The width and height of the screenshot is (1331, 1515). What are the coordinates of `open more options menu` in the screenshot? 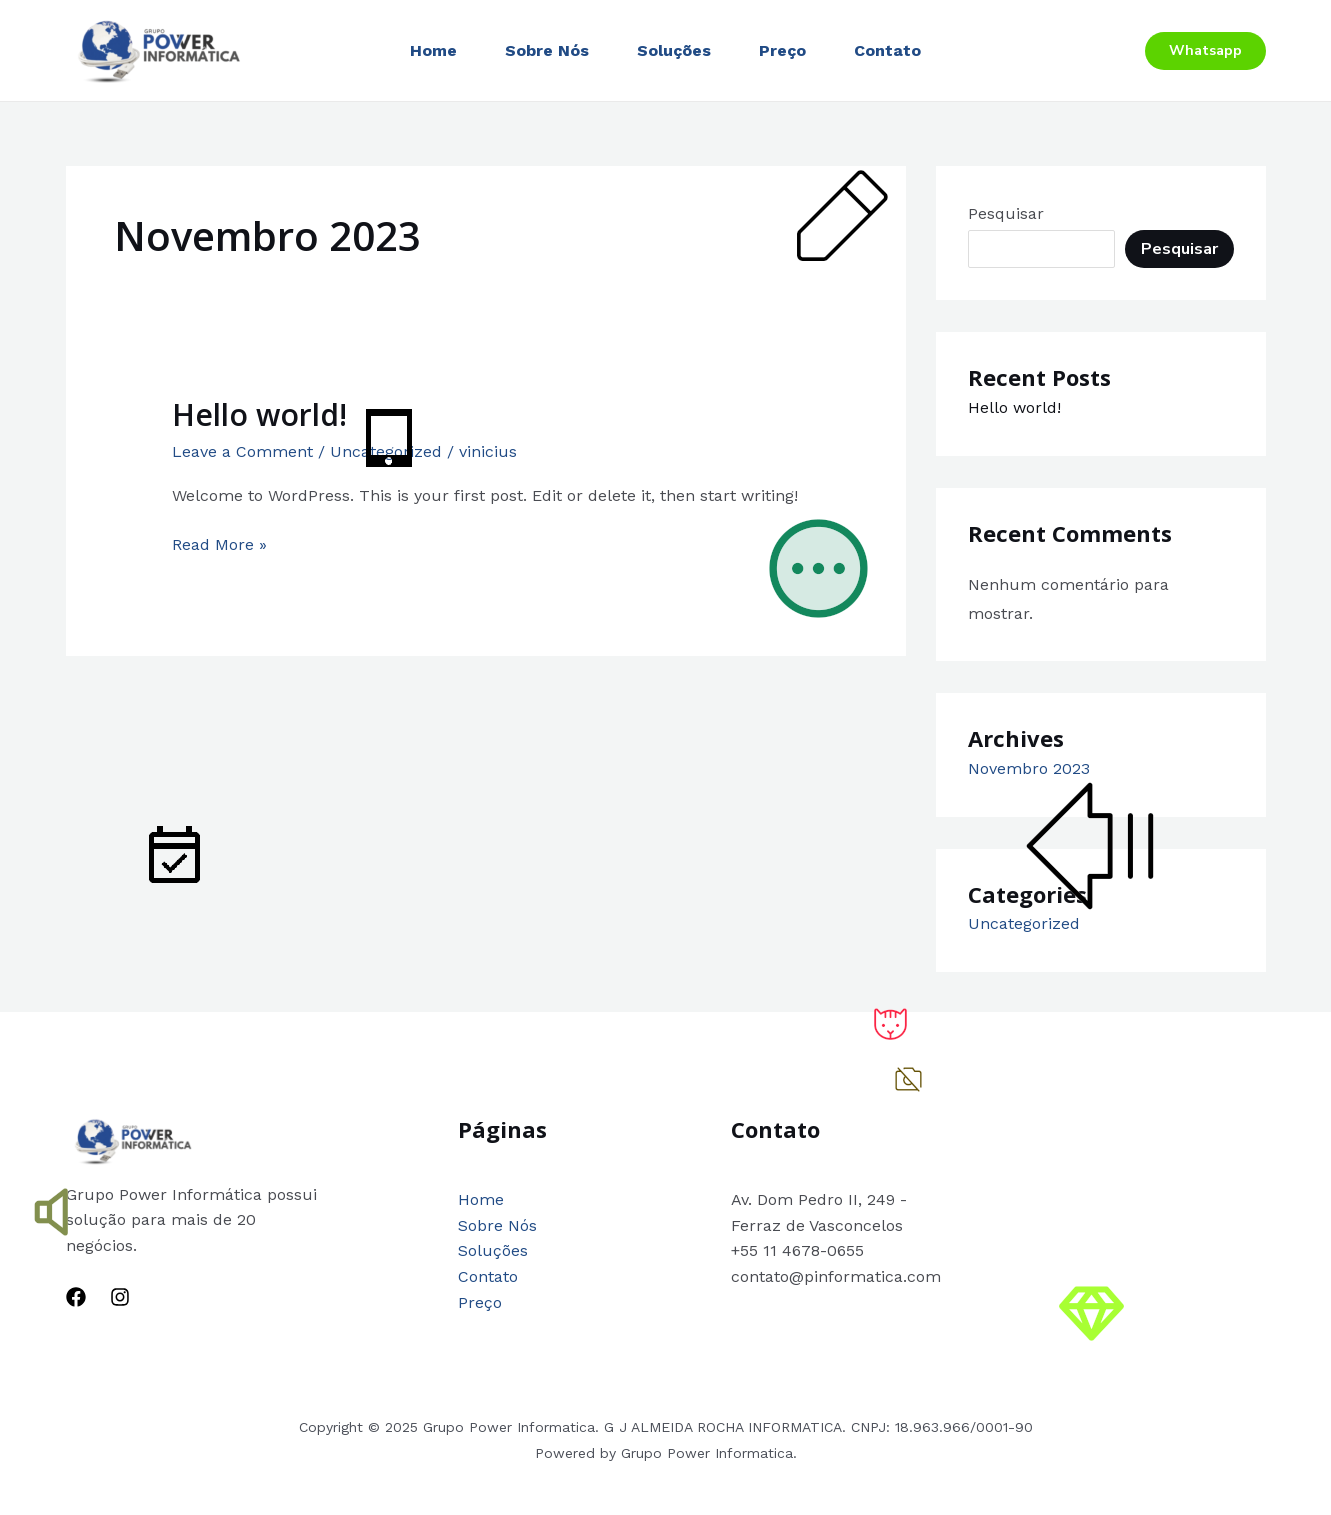 It's located at (818, 568).